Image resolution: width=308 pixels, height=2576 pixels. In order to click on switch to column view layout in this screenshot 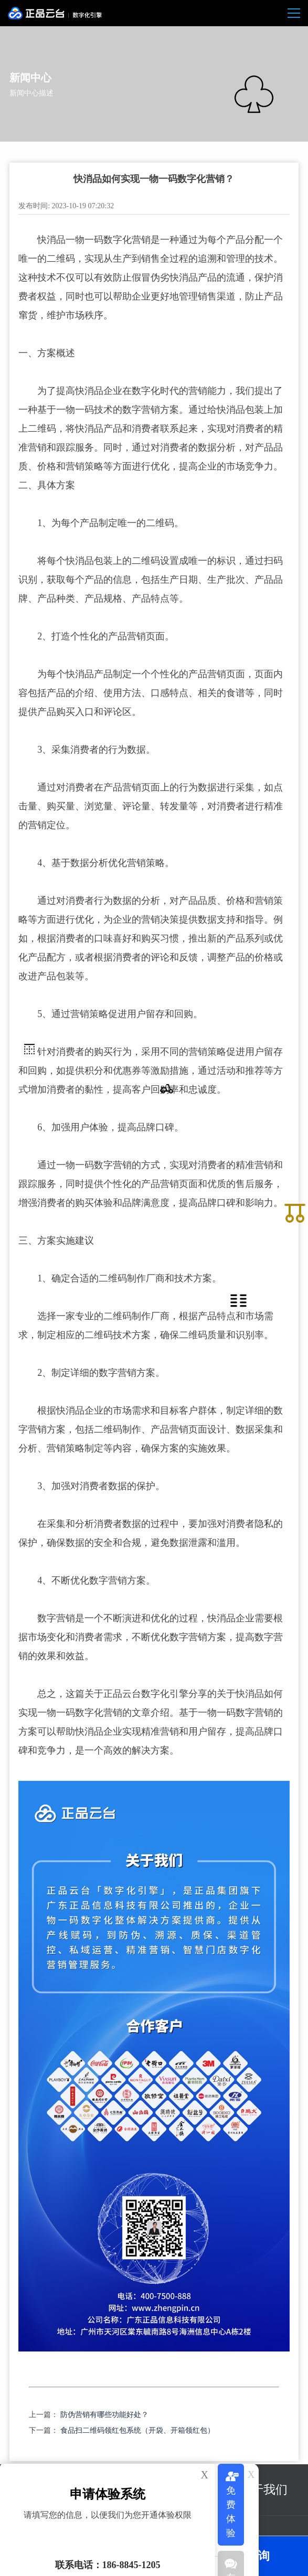, I will do `click(238, 1300)`.